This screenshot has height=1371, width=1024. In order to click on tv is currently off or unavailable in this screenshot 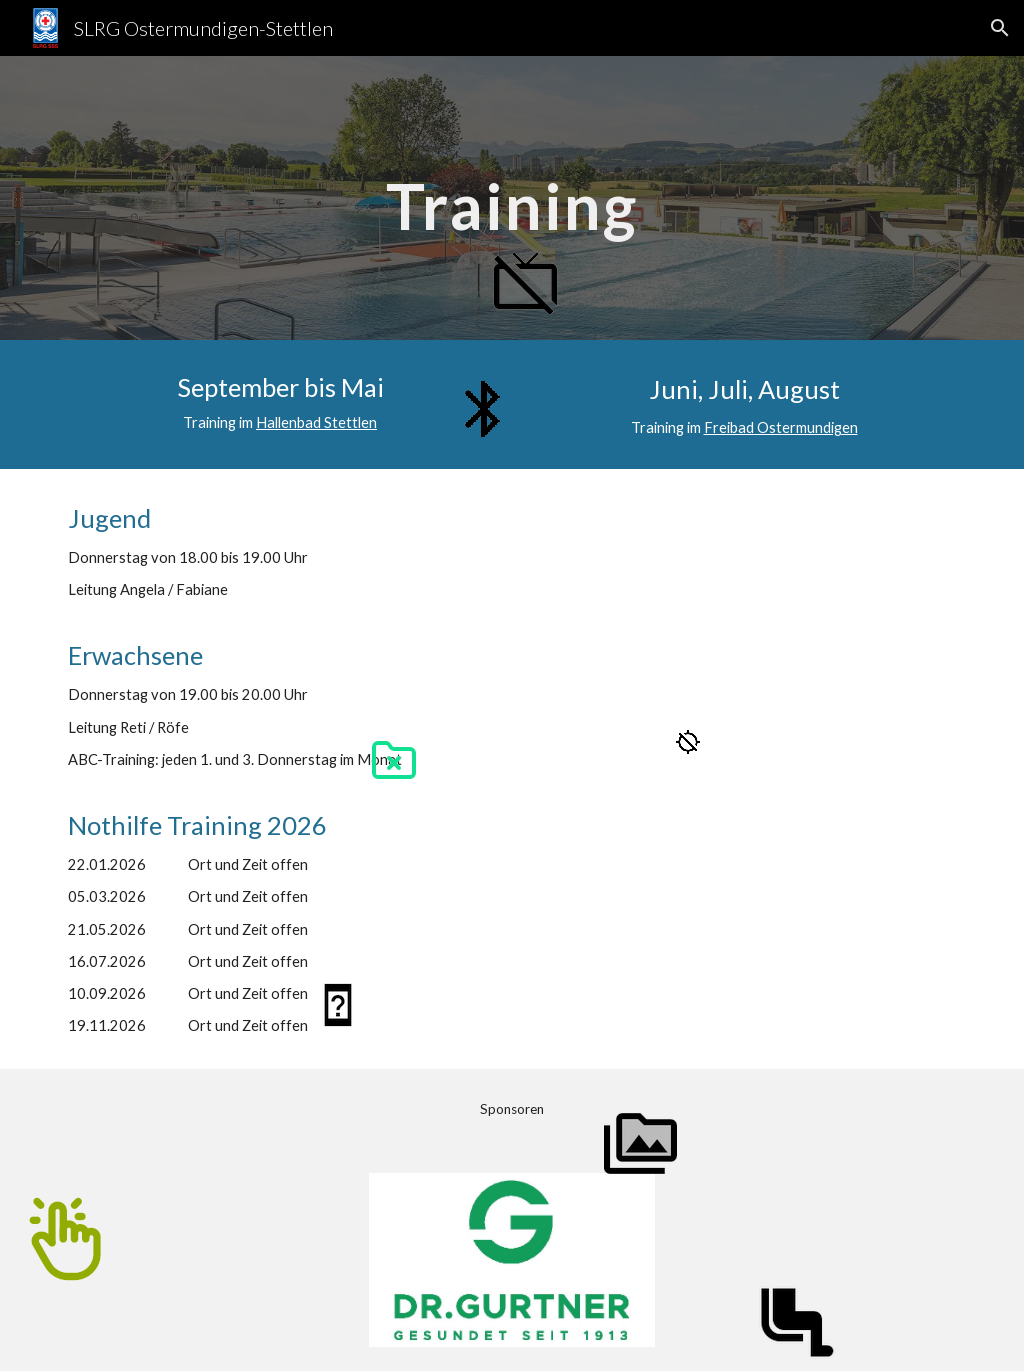, I will do `click(525, 283)`.